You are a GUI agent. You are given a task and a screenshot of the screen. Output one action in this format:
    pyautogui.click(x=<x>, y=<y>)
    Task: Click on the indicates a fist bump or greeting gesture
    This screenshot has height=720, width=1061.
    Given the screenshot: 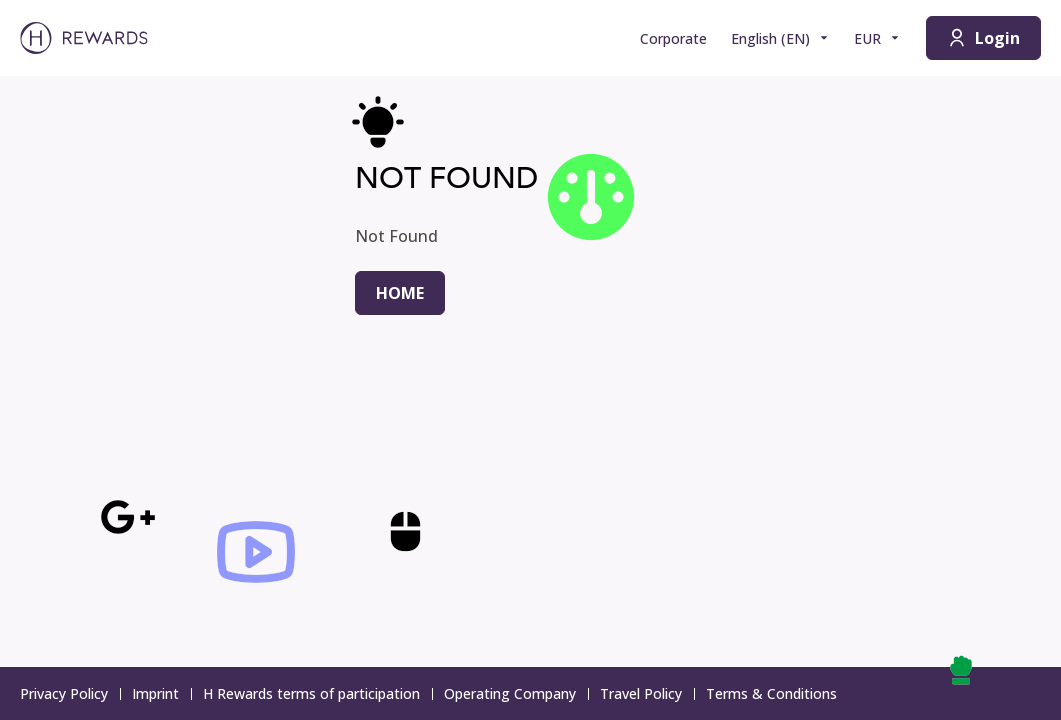 What is the action you would take?
    pyautogui.click(x=961, y=670)
    